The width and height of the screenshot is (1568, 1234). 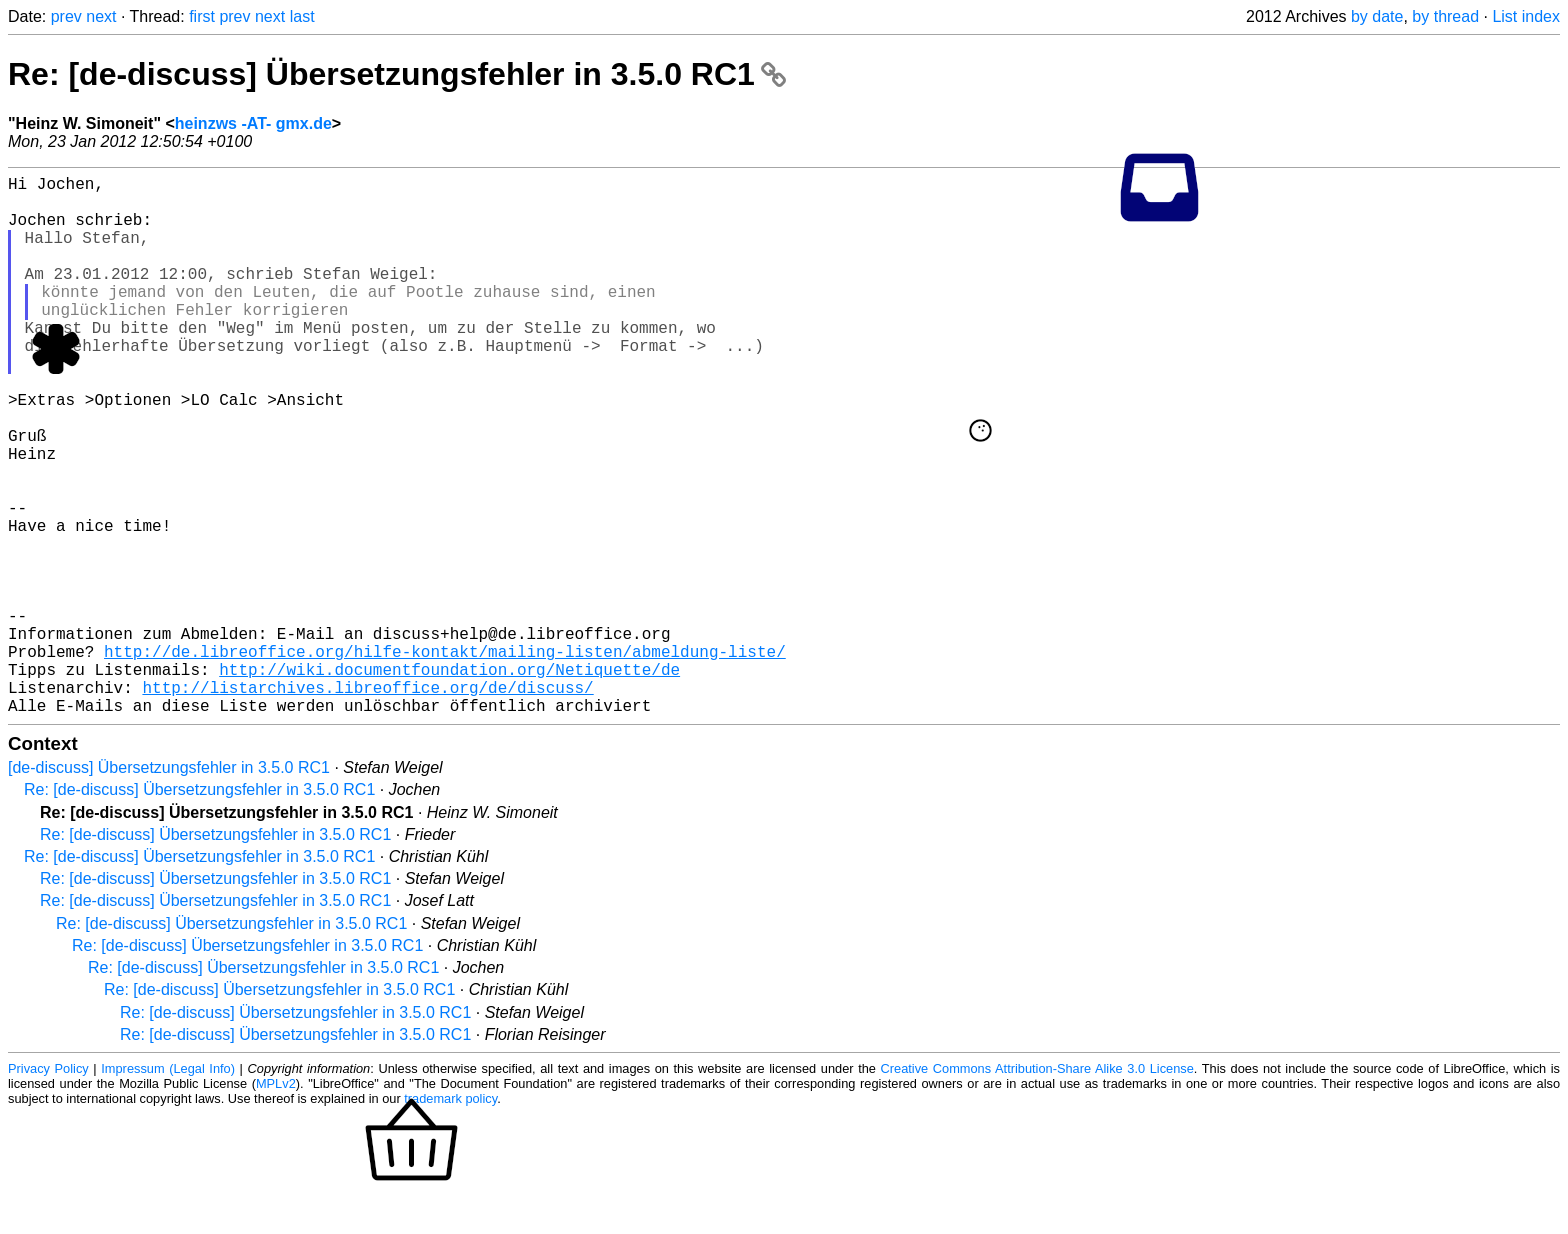 I want to click on access bowling or sports-related features, so click(x=980, y=430).